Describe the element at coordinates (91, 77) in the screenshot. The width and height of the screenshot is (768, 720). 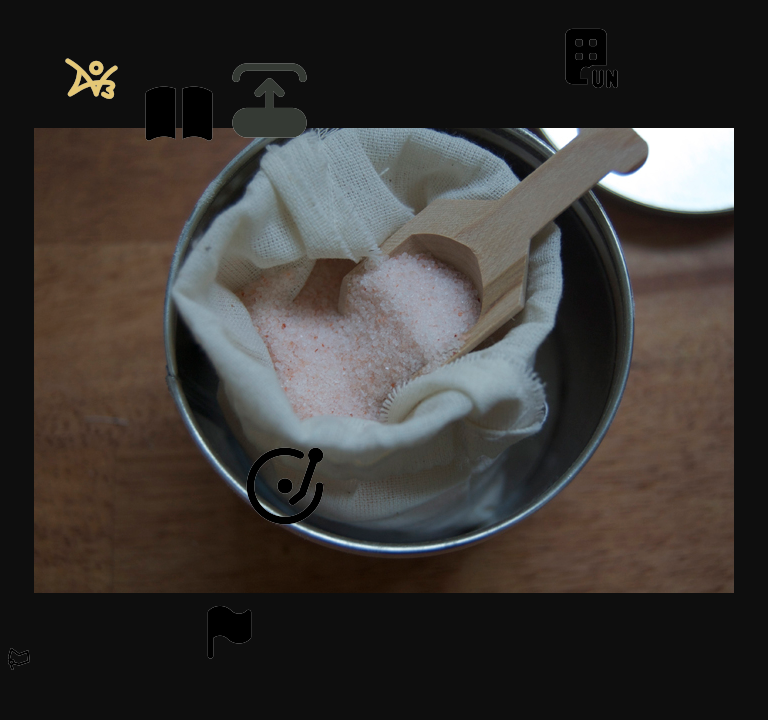
I see `link to Archive of Our Own (AO3) fanfiction platform` at that location.